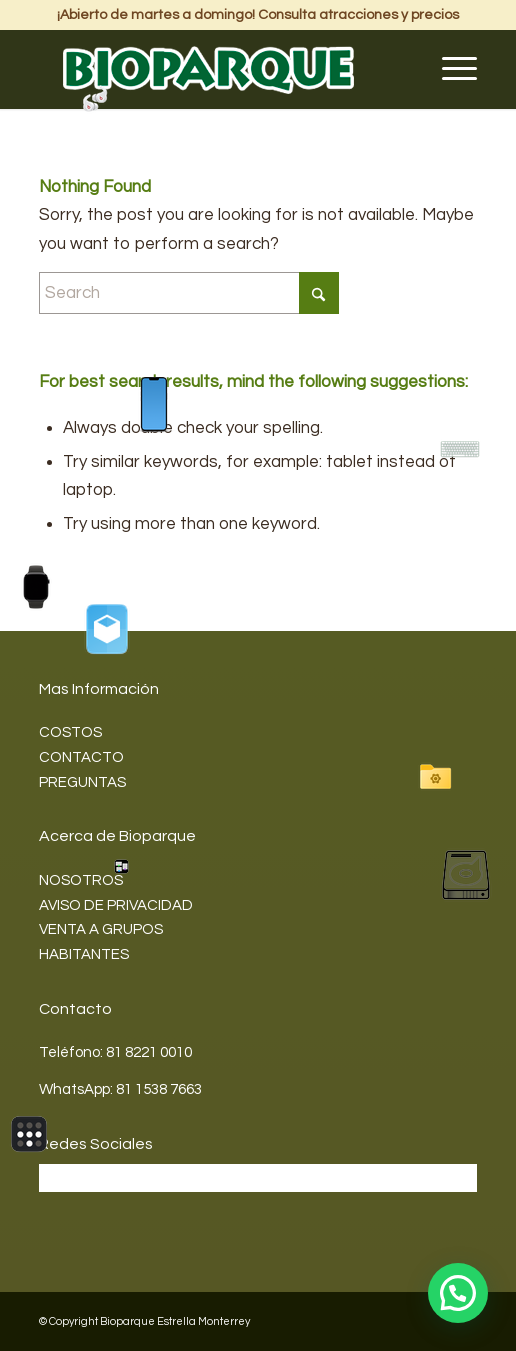  I want to click on a flatpak application package file, so click(107, 629).